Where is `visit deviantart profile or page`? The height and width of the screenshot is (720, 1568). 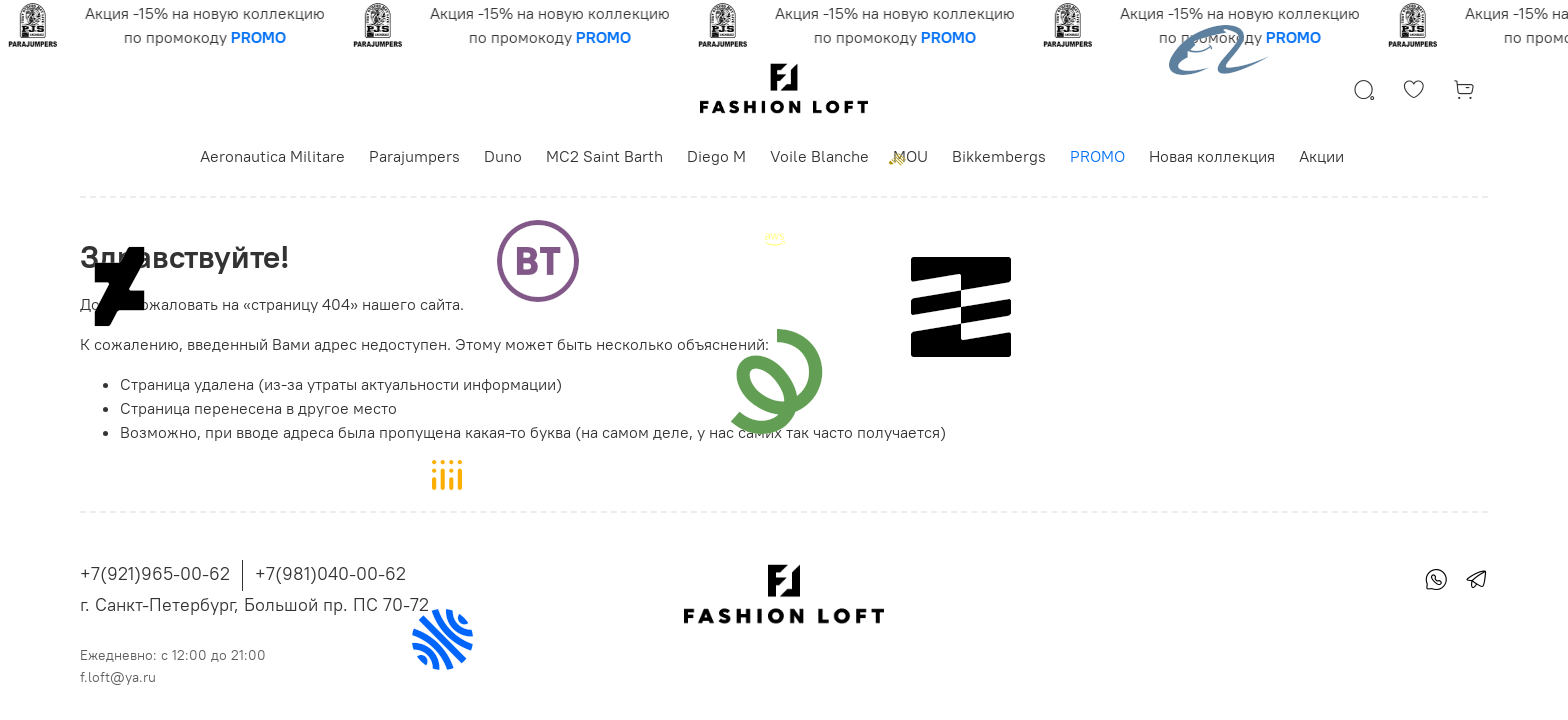 visit deviantart profile or page is located at coordinates (119, 286).